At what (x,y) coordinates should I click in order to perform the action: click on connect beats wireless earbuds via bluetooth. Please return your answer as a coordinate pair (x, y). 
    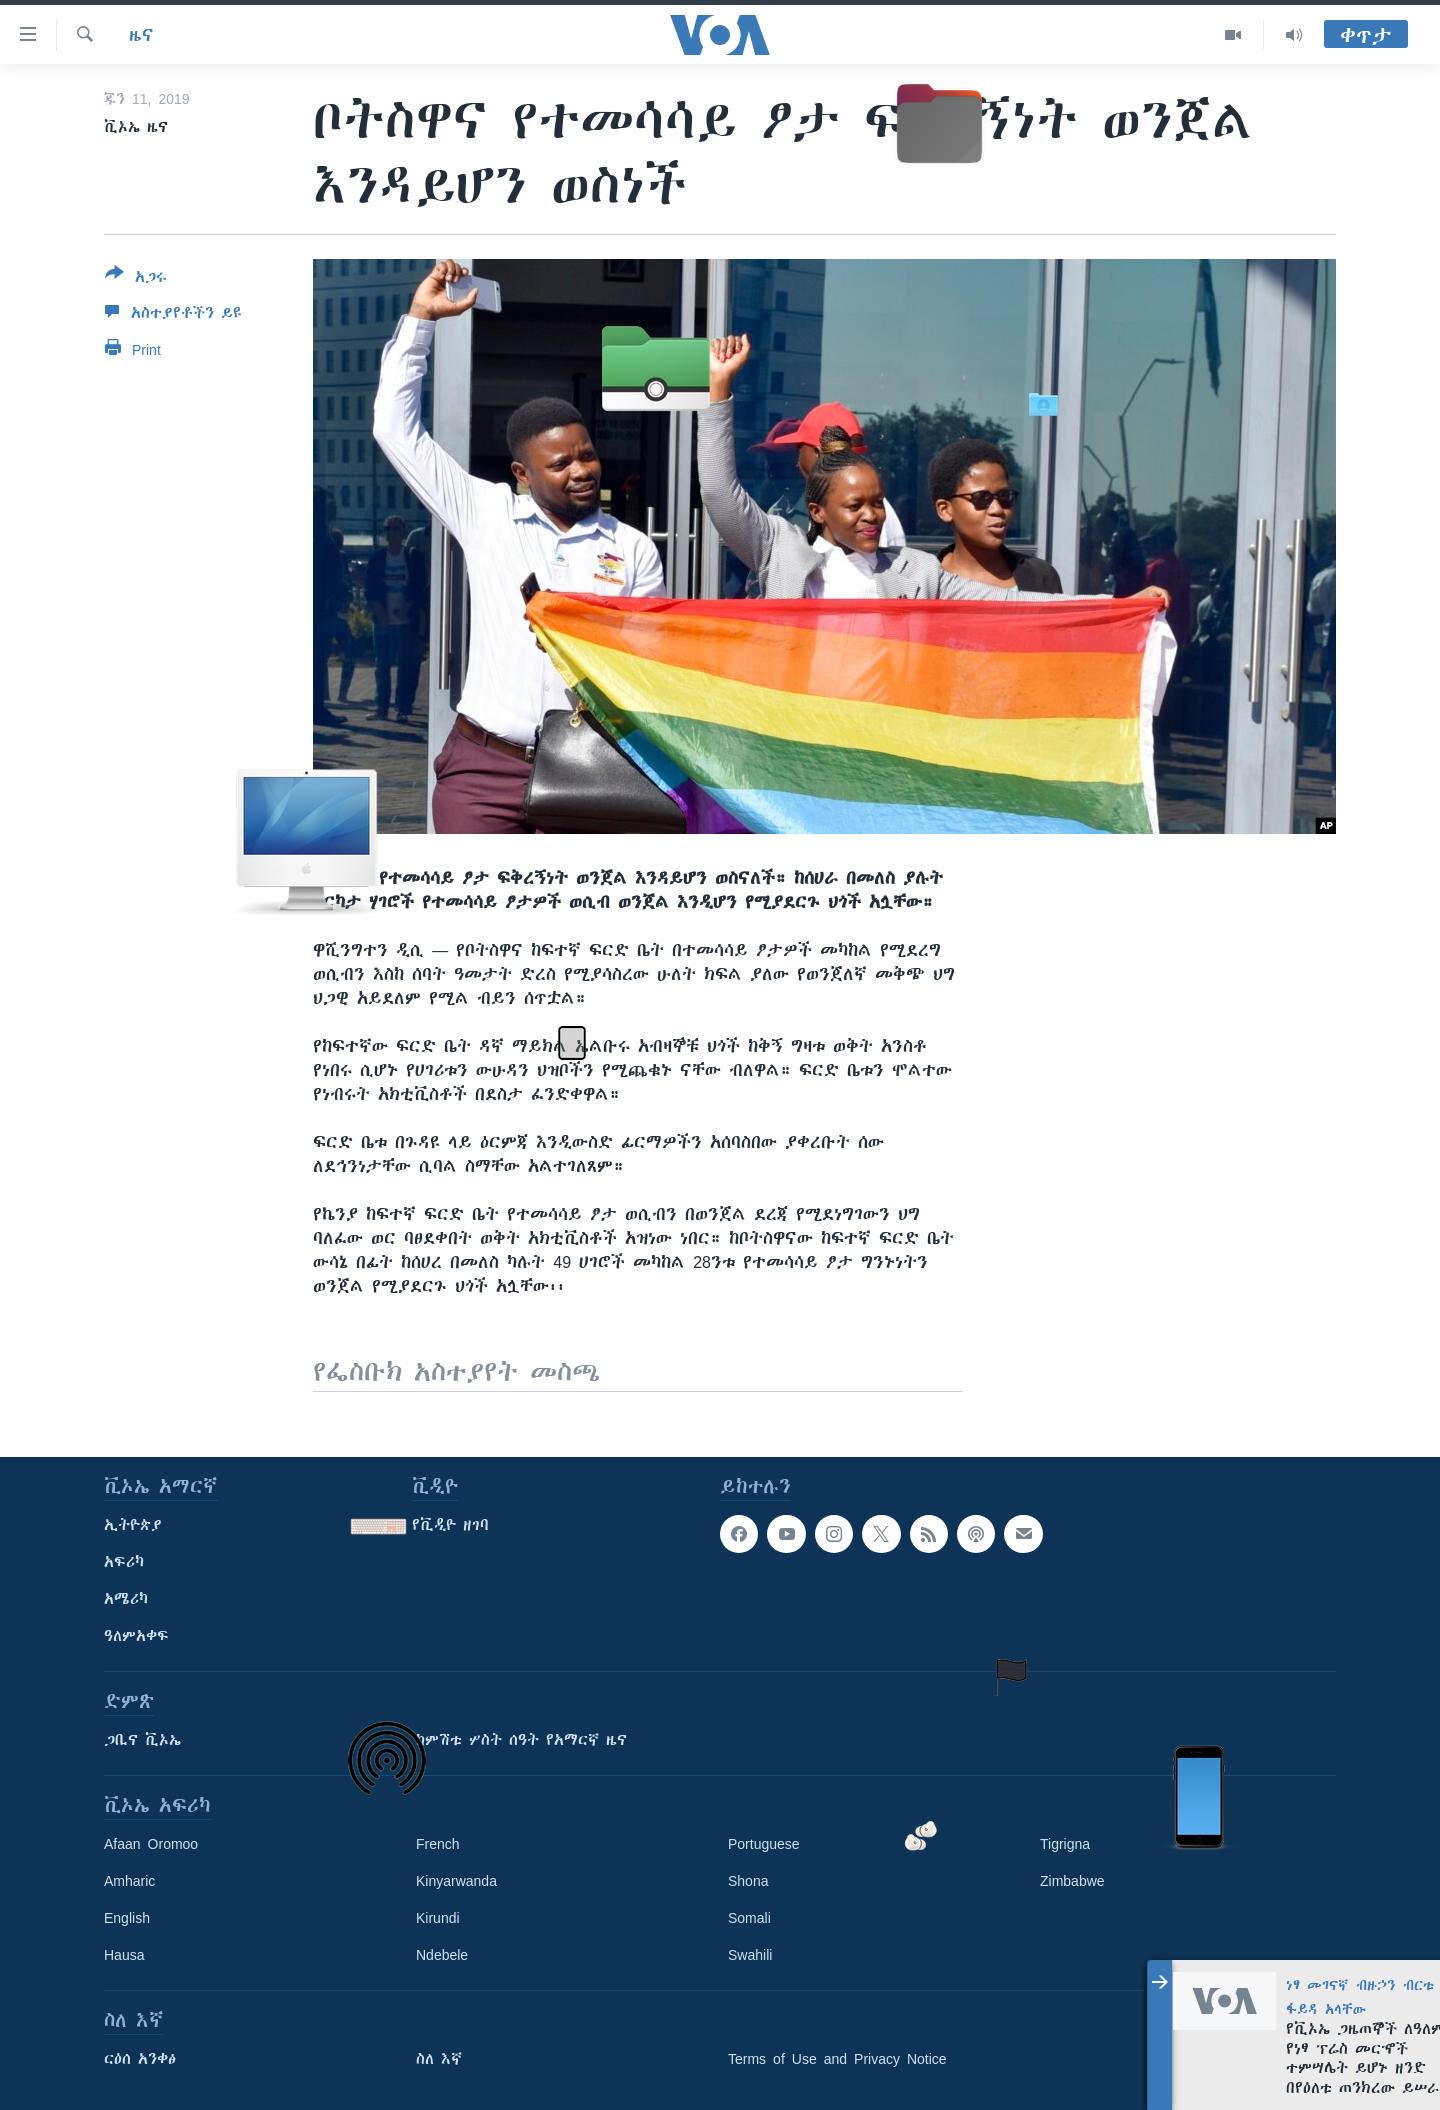
    Looking at the image, I should click on (921, 1836).